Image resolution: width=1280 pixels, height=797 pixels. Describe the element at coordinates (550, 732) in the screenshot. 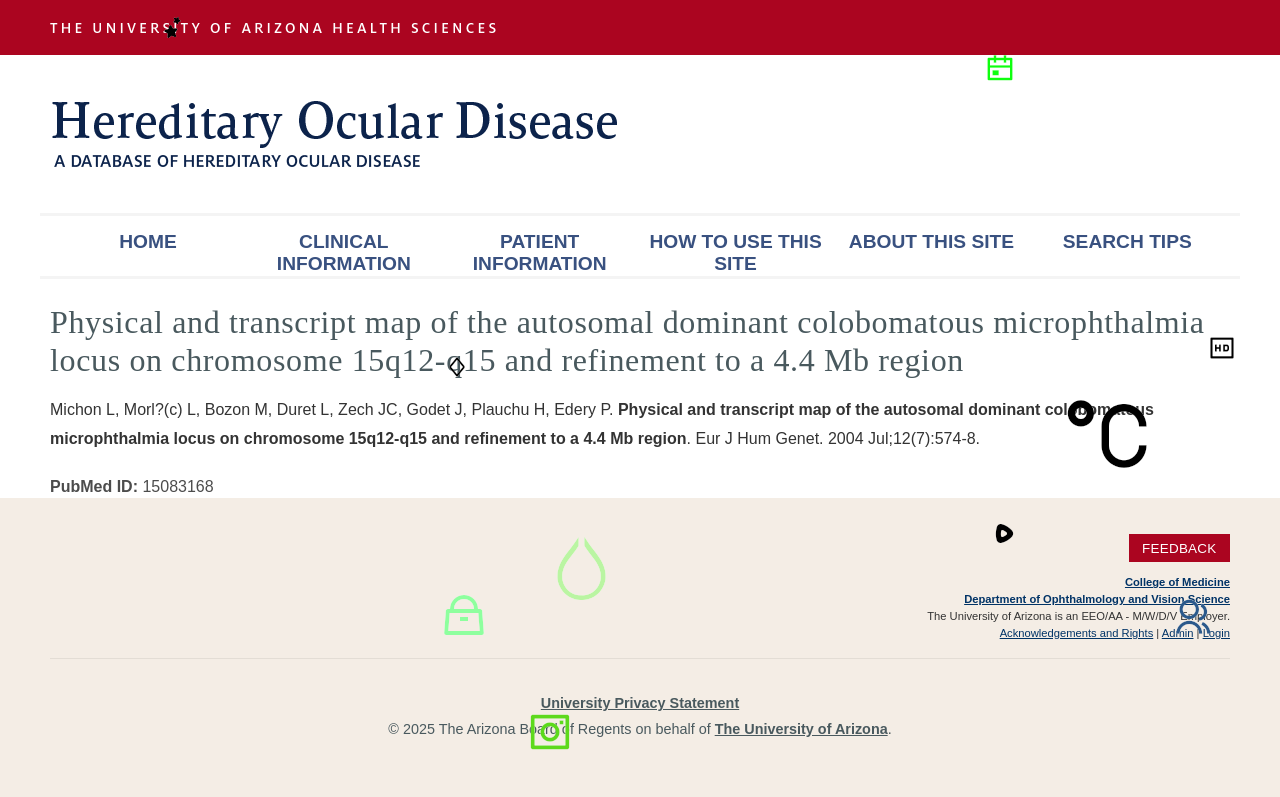

I see `open camera to take a photo` at that location.